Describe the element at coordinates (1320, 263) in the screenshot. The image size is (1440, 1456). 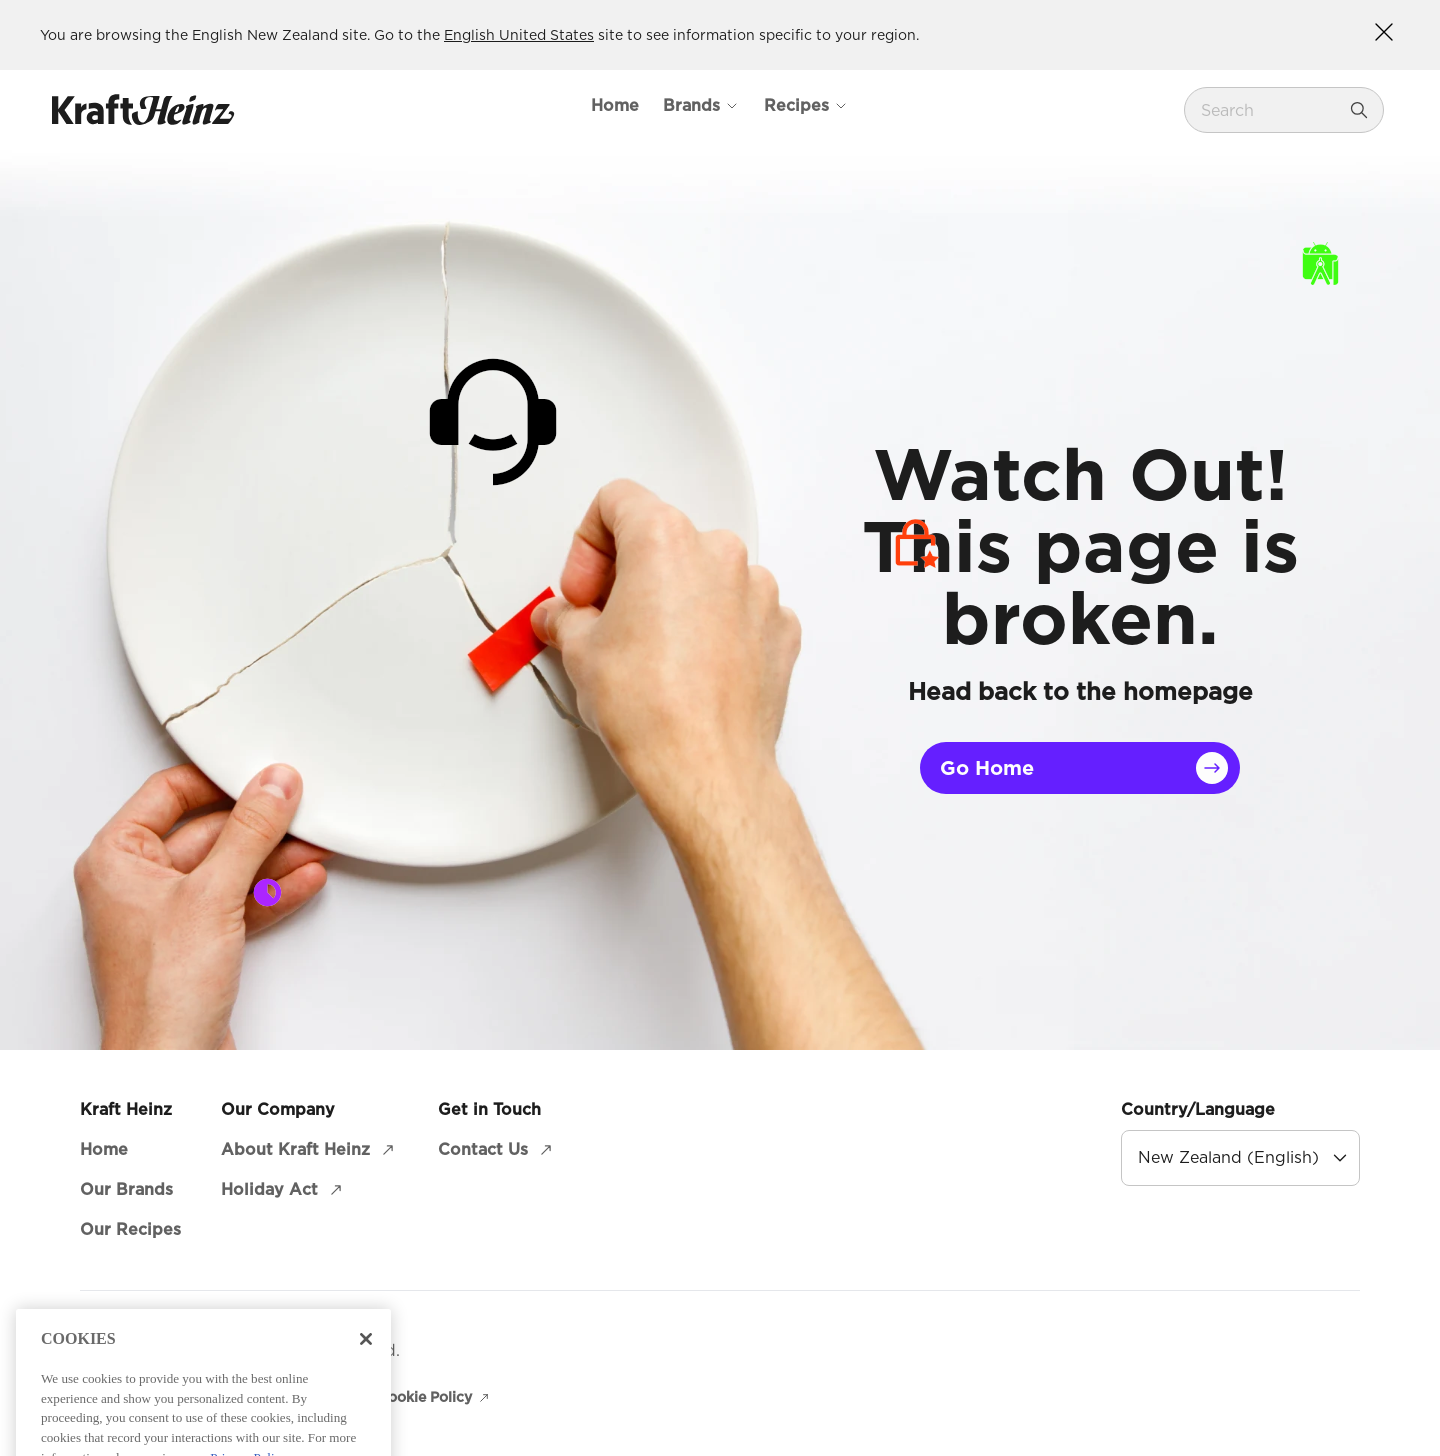
I see `open android studio` at that location.